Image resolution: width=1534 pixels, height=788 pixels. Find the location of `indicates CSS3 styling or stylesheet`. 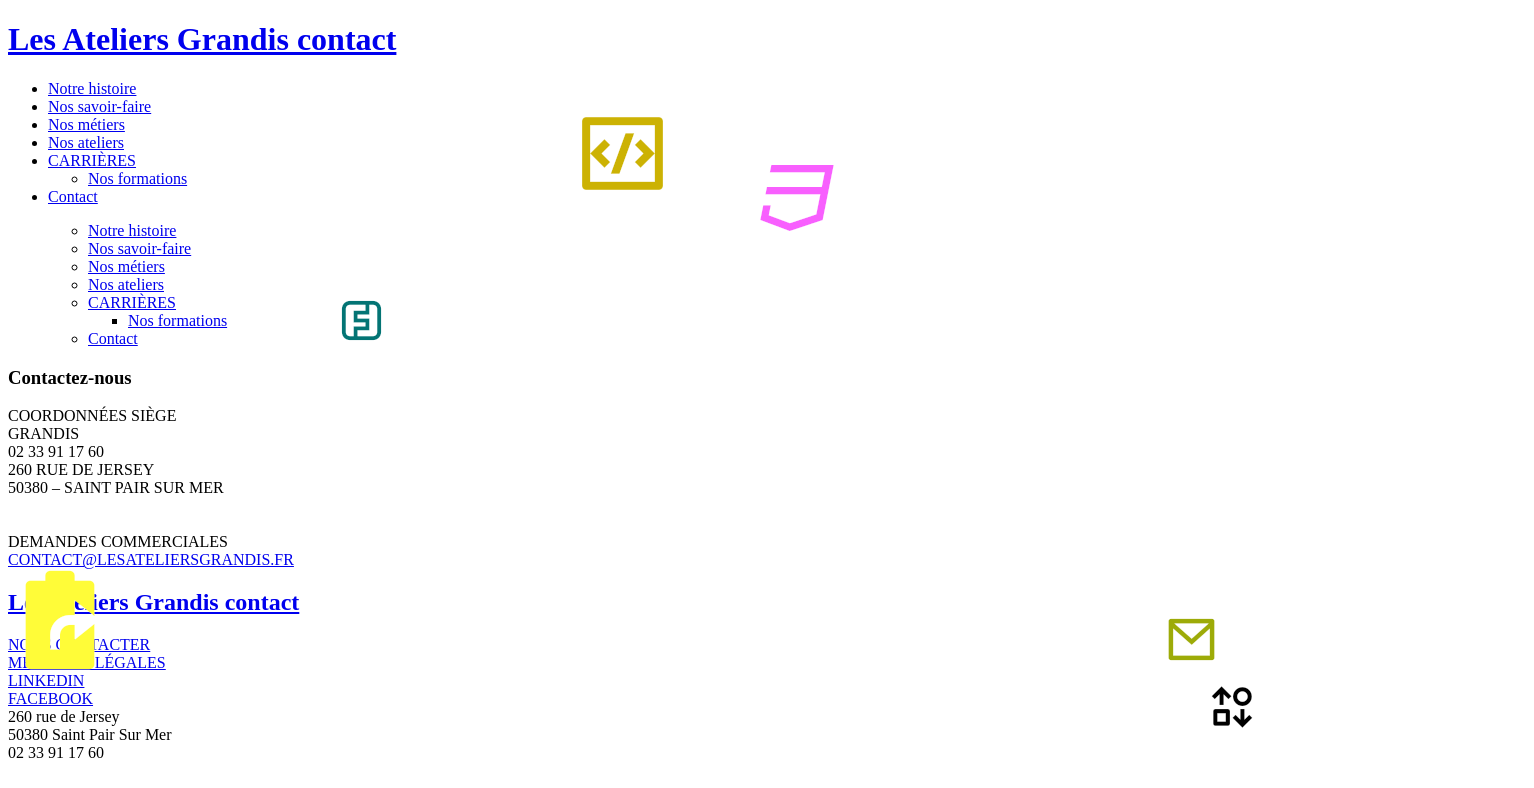

indicates CSS3 styling or stylesheet is located at coordinates (797, 198).